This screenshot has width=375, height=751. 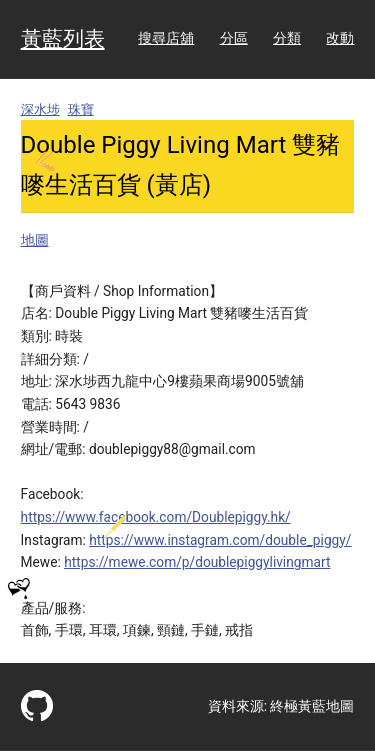 I want to click on access cricket game or sports content, so click(x=115, y=527).